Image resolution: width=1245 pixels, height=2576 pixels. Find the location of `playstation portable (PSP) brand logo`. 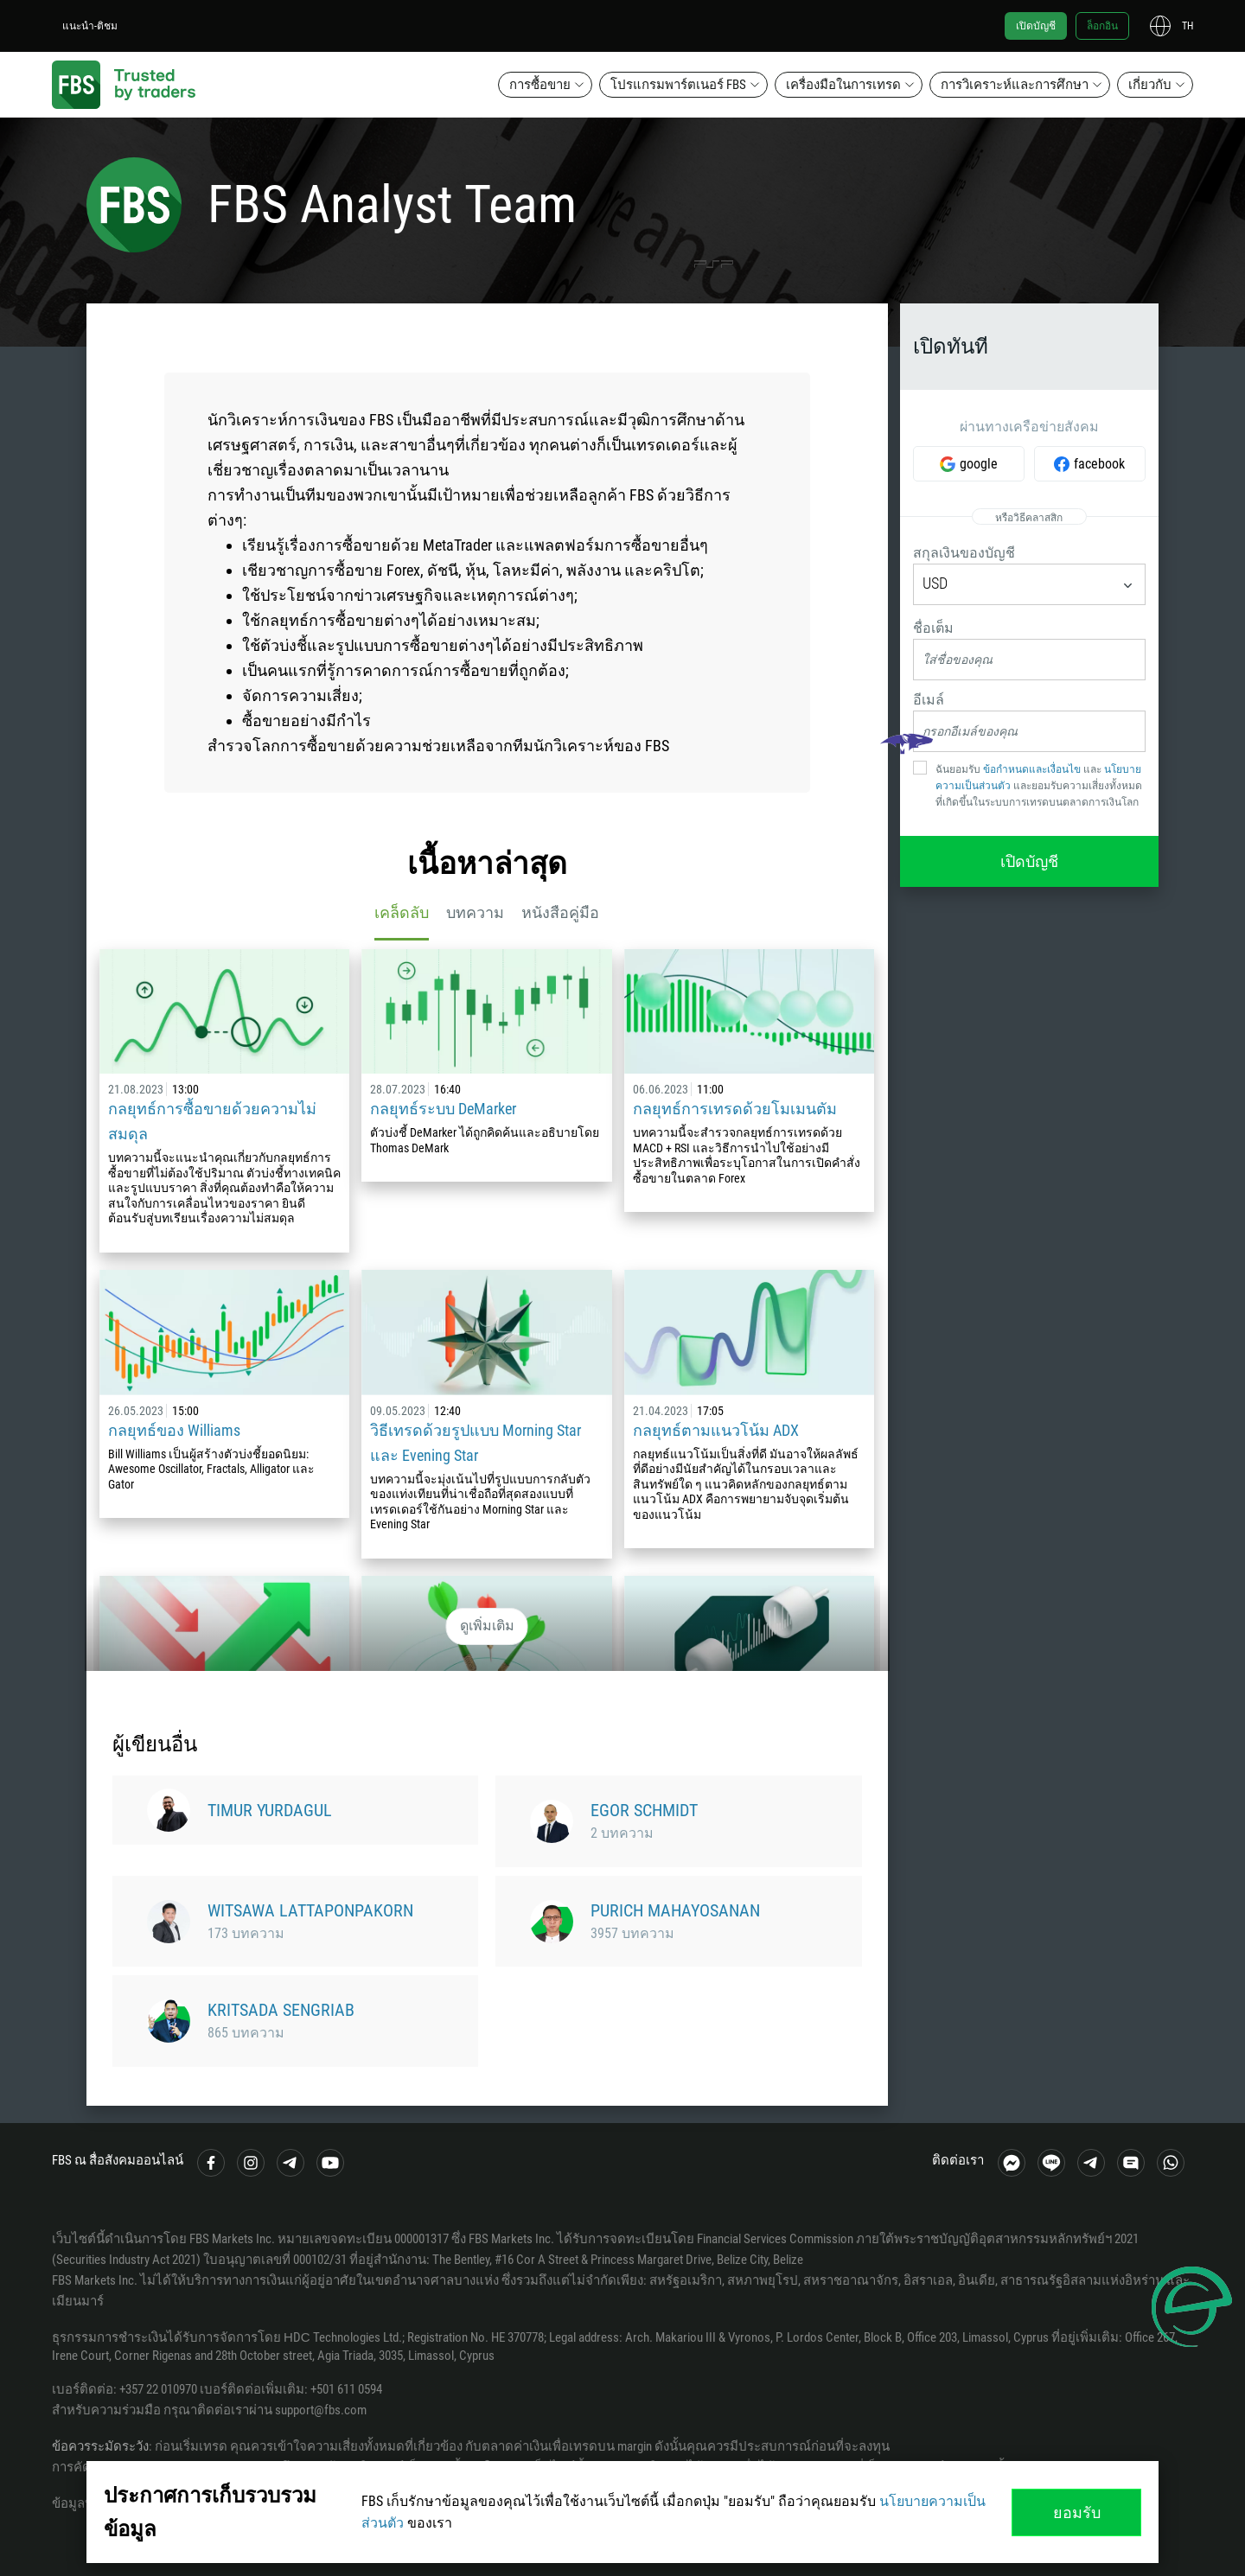

playstation portable (PSP) brand logo is located at coordinates (713, 264).